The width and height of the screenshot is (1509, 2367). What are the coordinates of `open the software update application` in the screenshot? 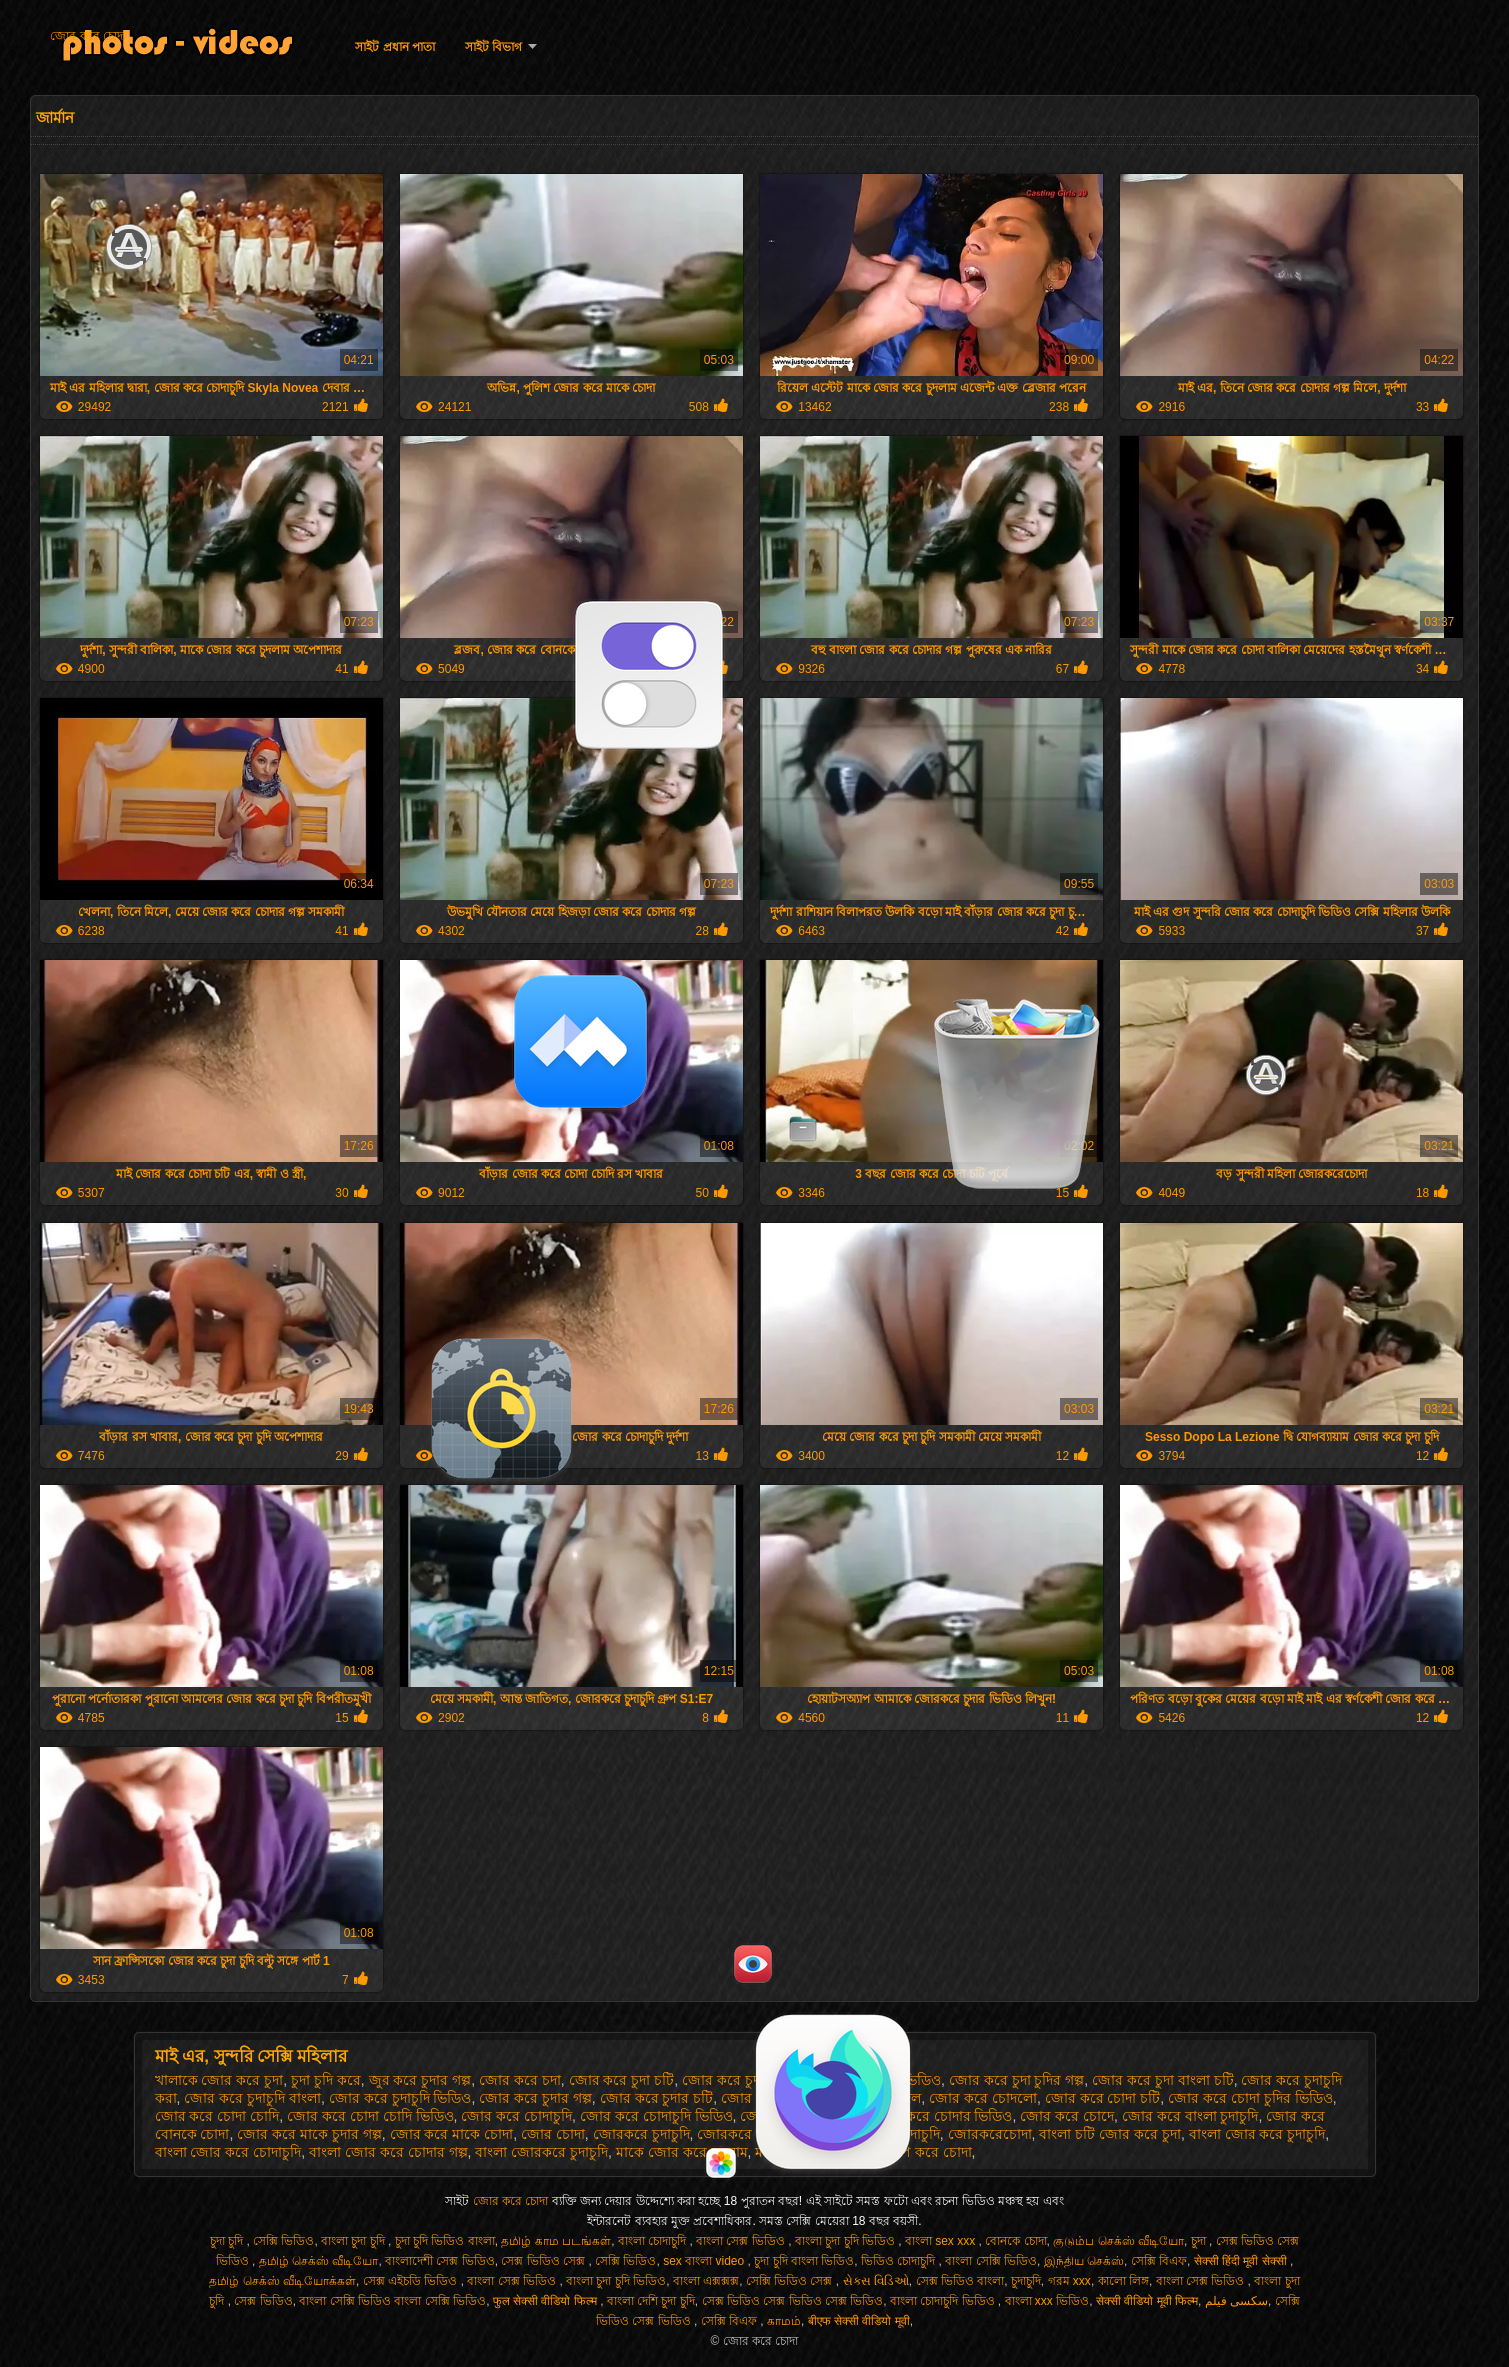 It's located at (1266, 1075).